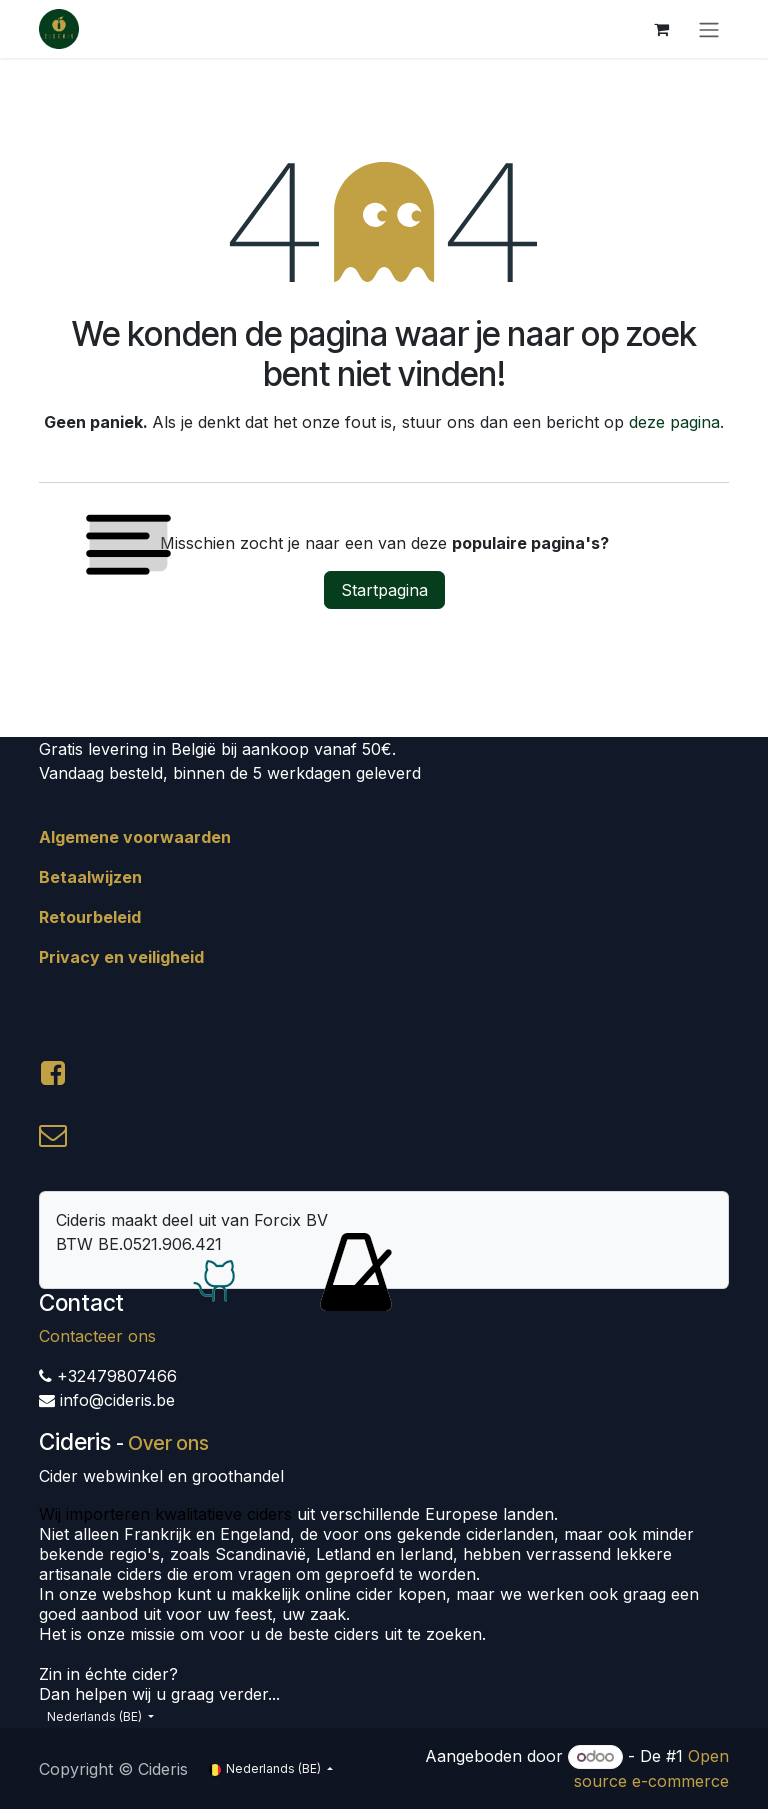 This screenshot has height=1809, width=768. Describe the element at coordinates (218, 1280) in the screenshot. I see `visit github repository` at that location.